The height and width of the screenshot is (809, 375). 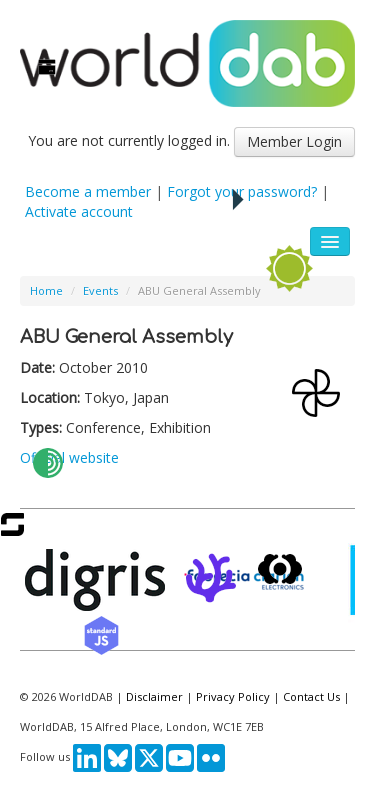 I want to click on open tor browser for anonymous web browsing, so click(x=48, y=463).